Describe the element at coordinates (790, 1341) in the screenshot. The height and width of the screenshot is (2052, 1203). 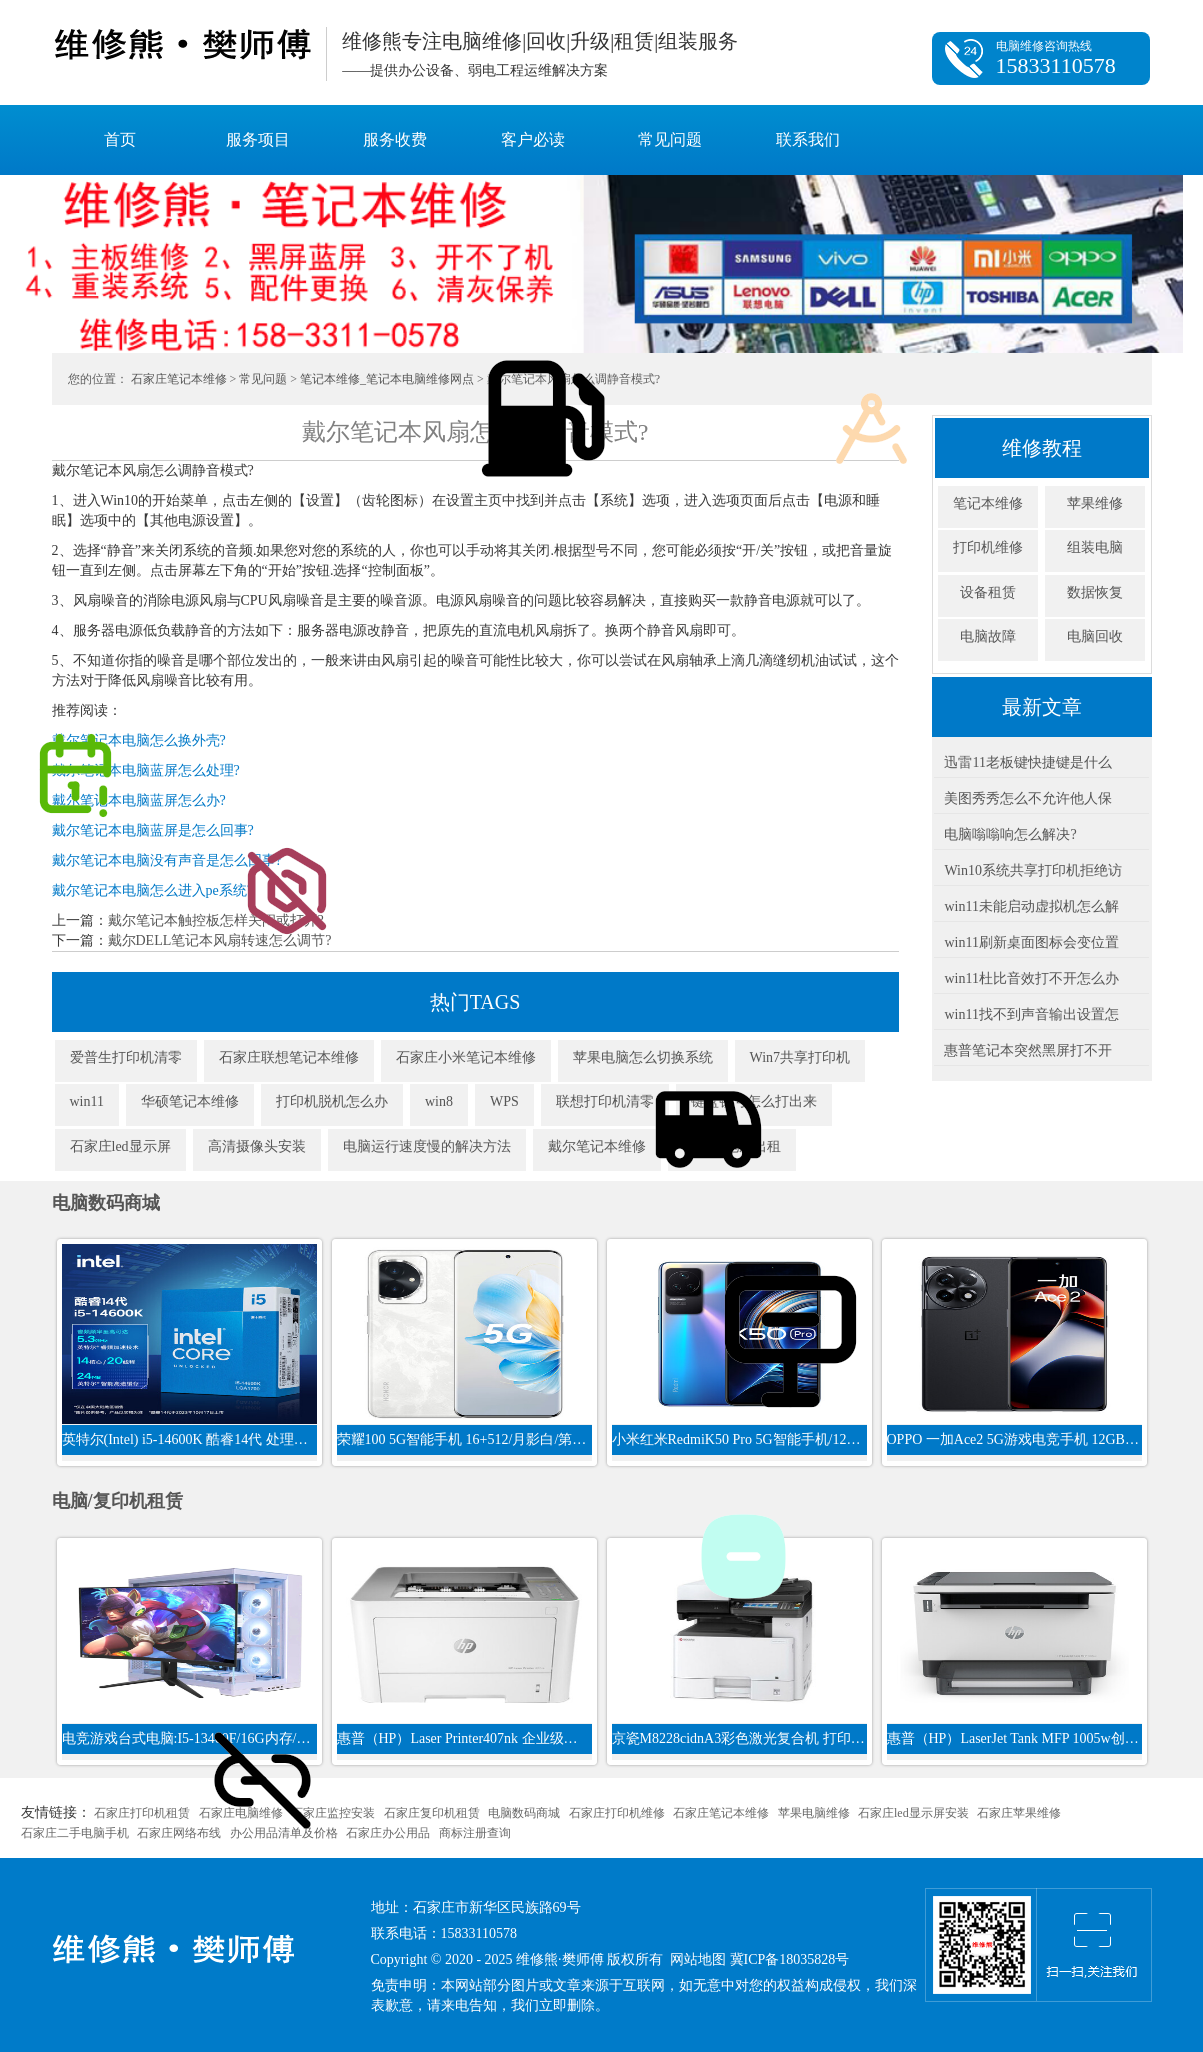
I see `indicates a reserved spot or area` at that location.